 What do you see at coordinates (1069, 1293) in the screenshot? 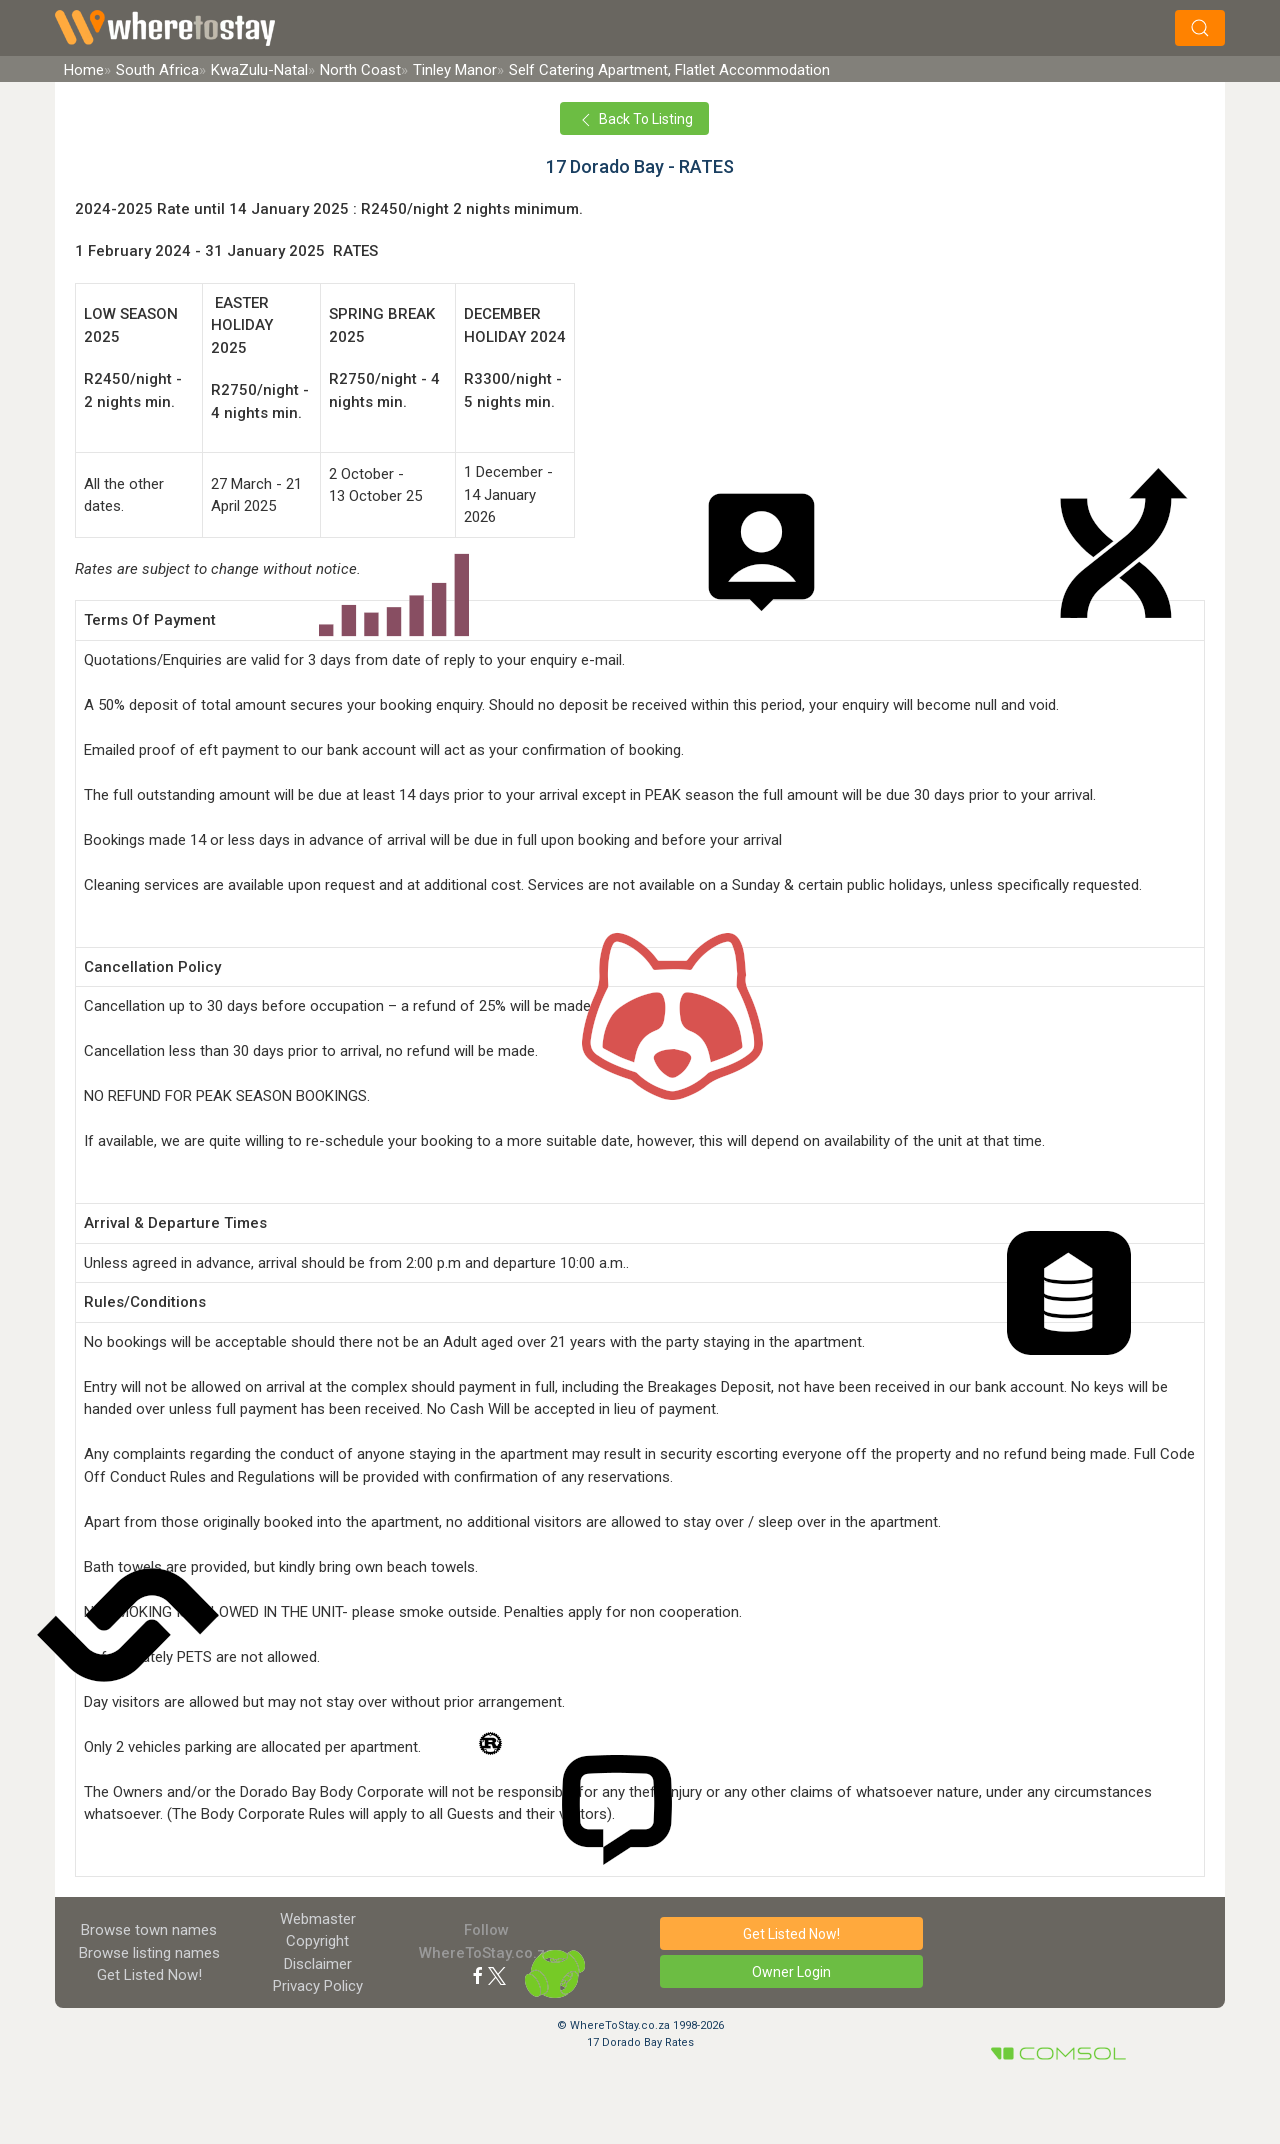
I see `namesilo domain registrar logo` at bounding box center [1069, 1293].